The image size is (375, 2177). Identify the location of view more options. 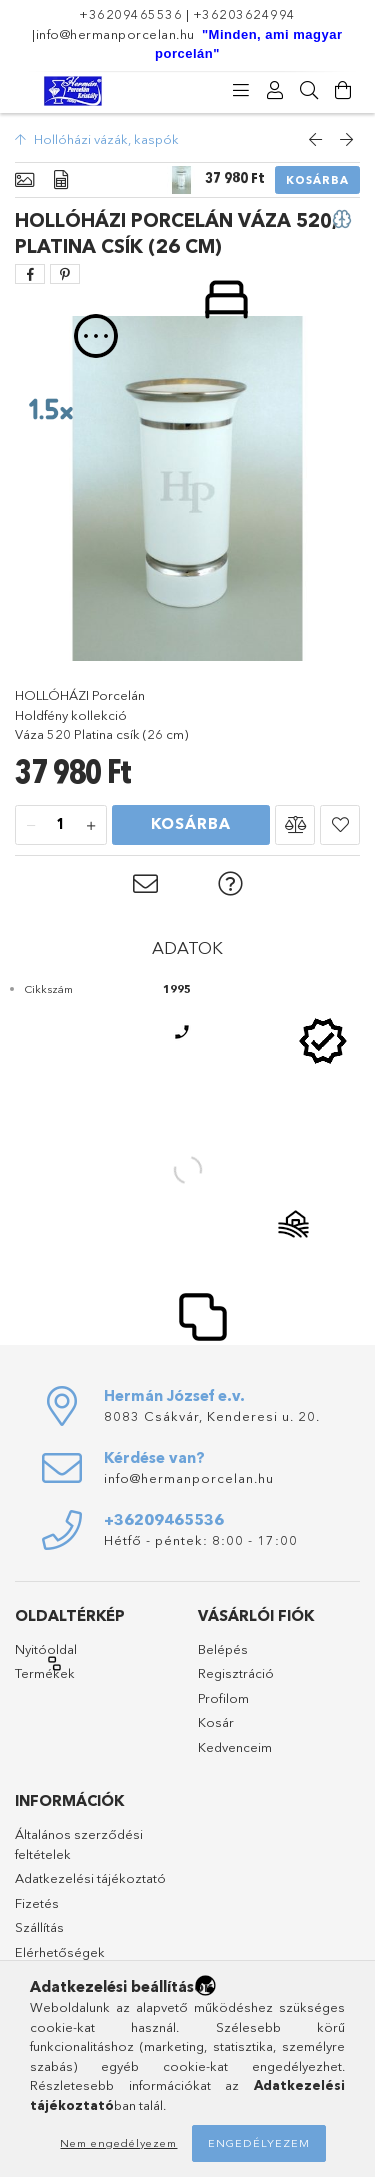
(96, 336).